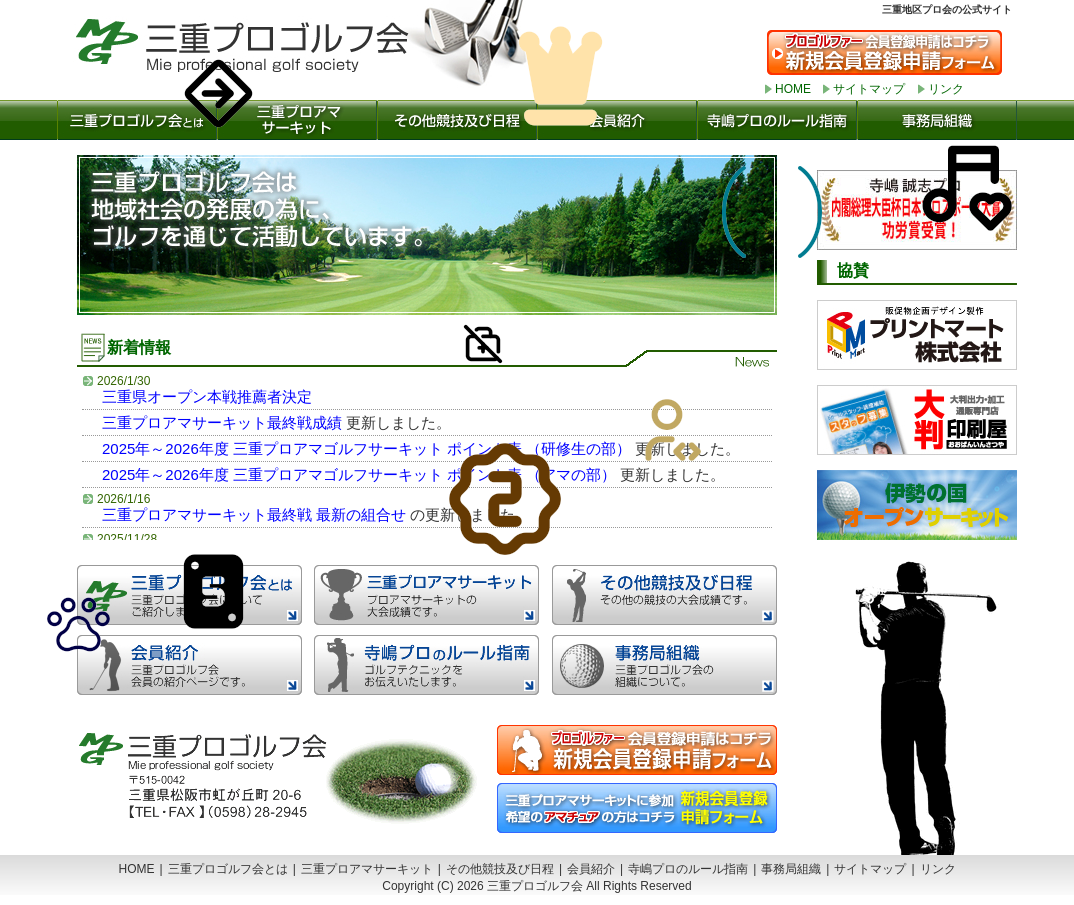  What do you see at coordinates (772, 212) in the screenshot?
I see `insert parentheses or brackets in text` at bounding box center [772, 212].